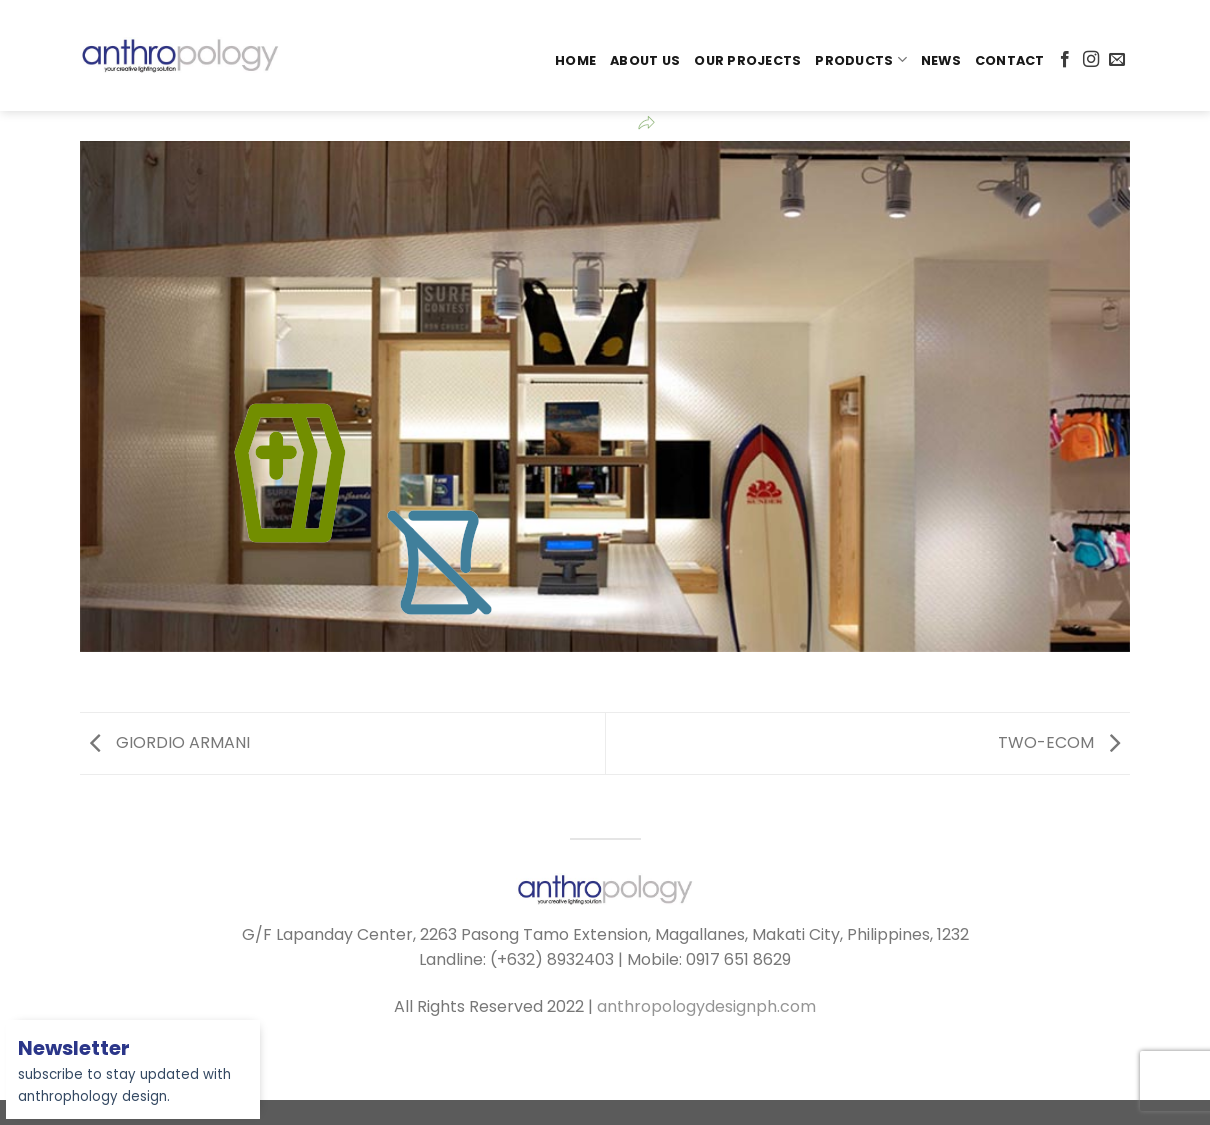 This screenshot has height=1125, width=1210. What do you see at coordinates (290, 473) in the screenshot?
I see `indicates deceased or death-related content` at bounding box center [290, 473].